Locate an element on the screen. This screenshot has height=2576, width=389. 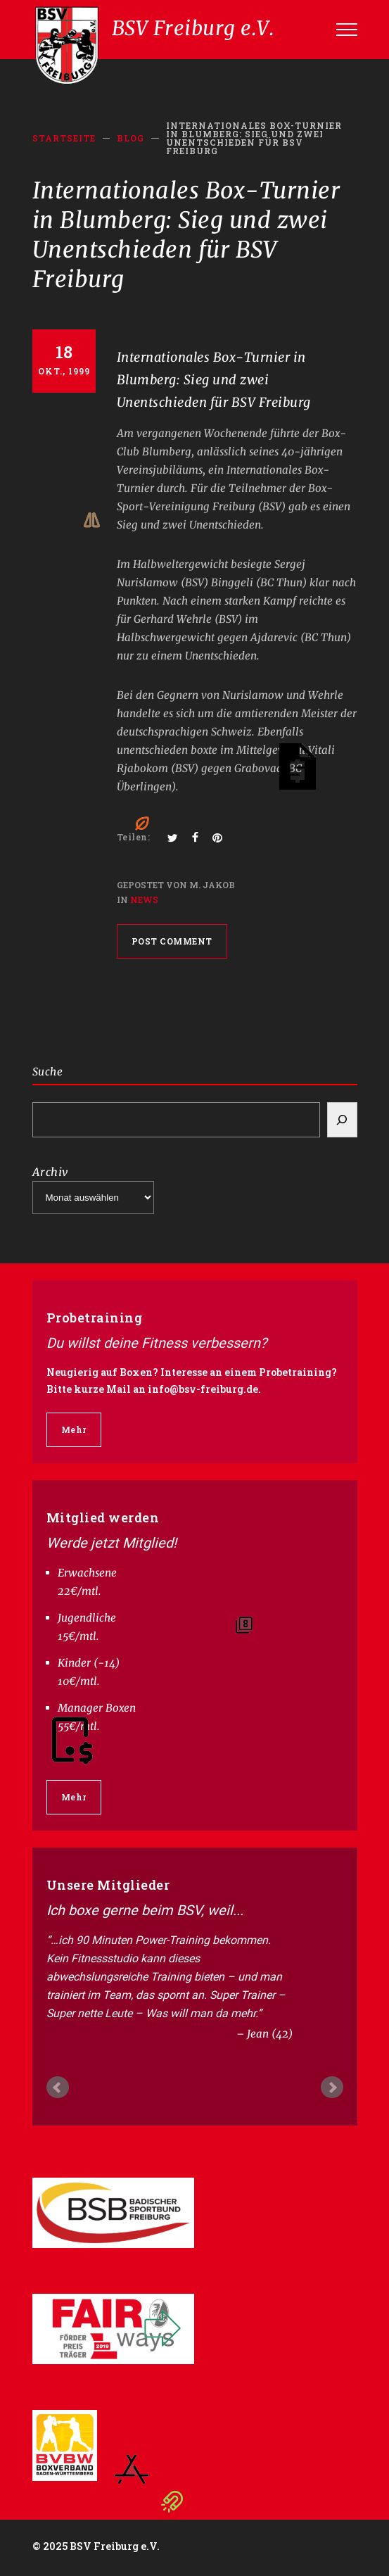
request a price quote or estimate is located at coordinates (298, 766).